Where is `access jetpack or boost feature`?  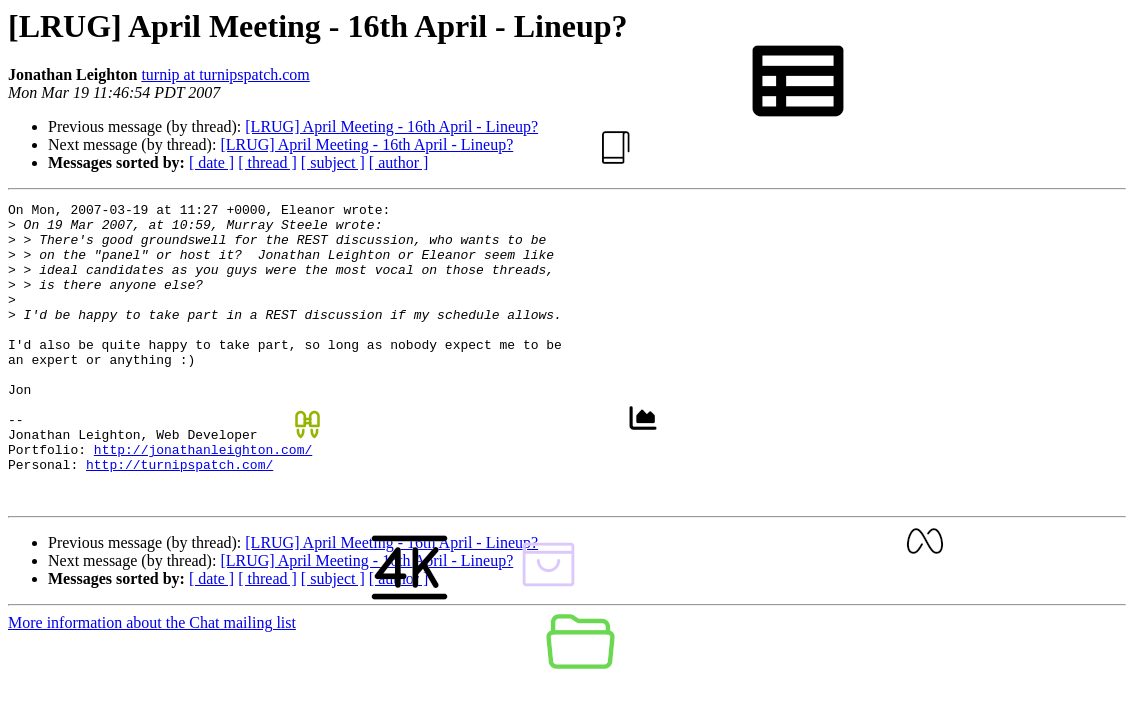
access jetpack or boost feature is located at coordinates (307, 424).